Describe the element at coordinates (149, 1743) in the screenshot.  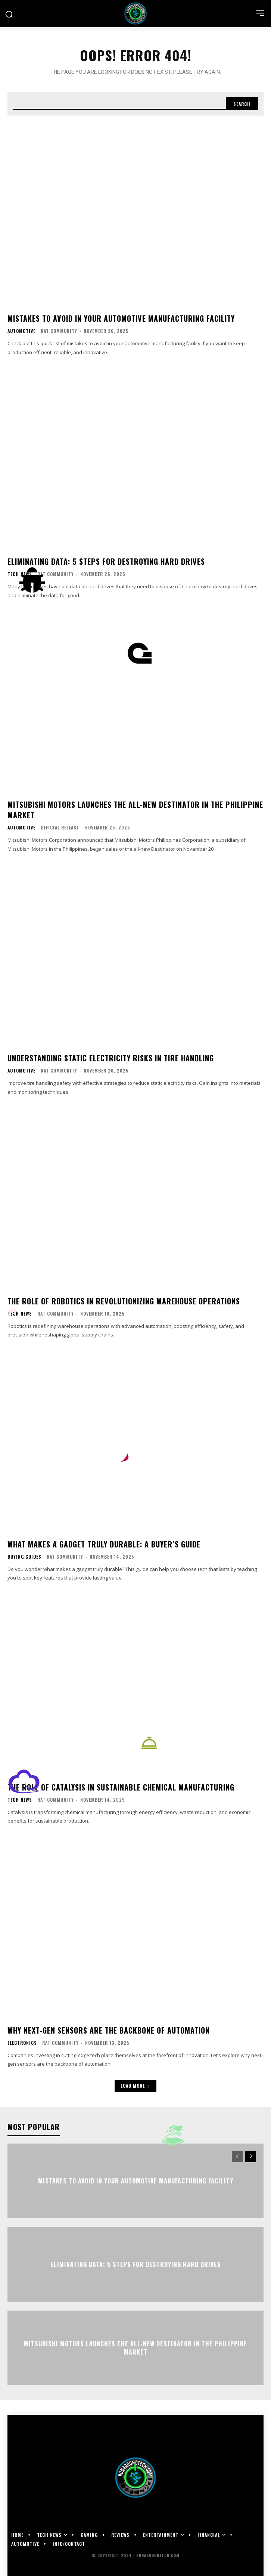
I see `request customer service or support` at that location.